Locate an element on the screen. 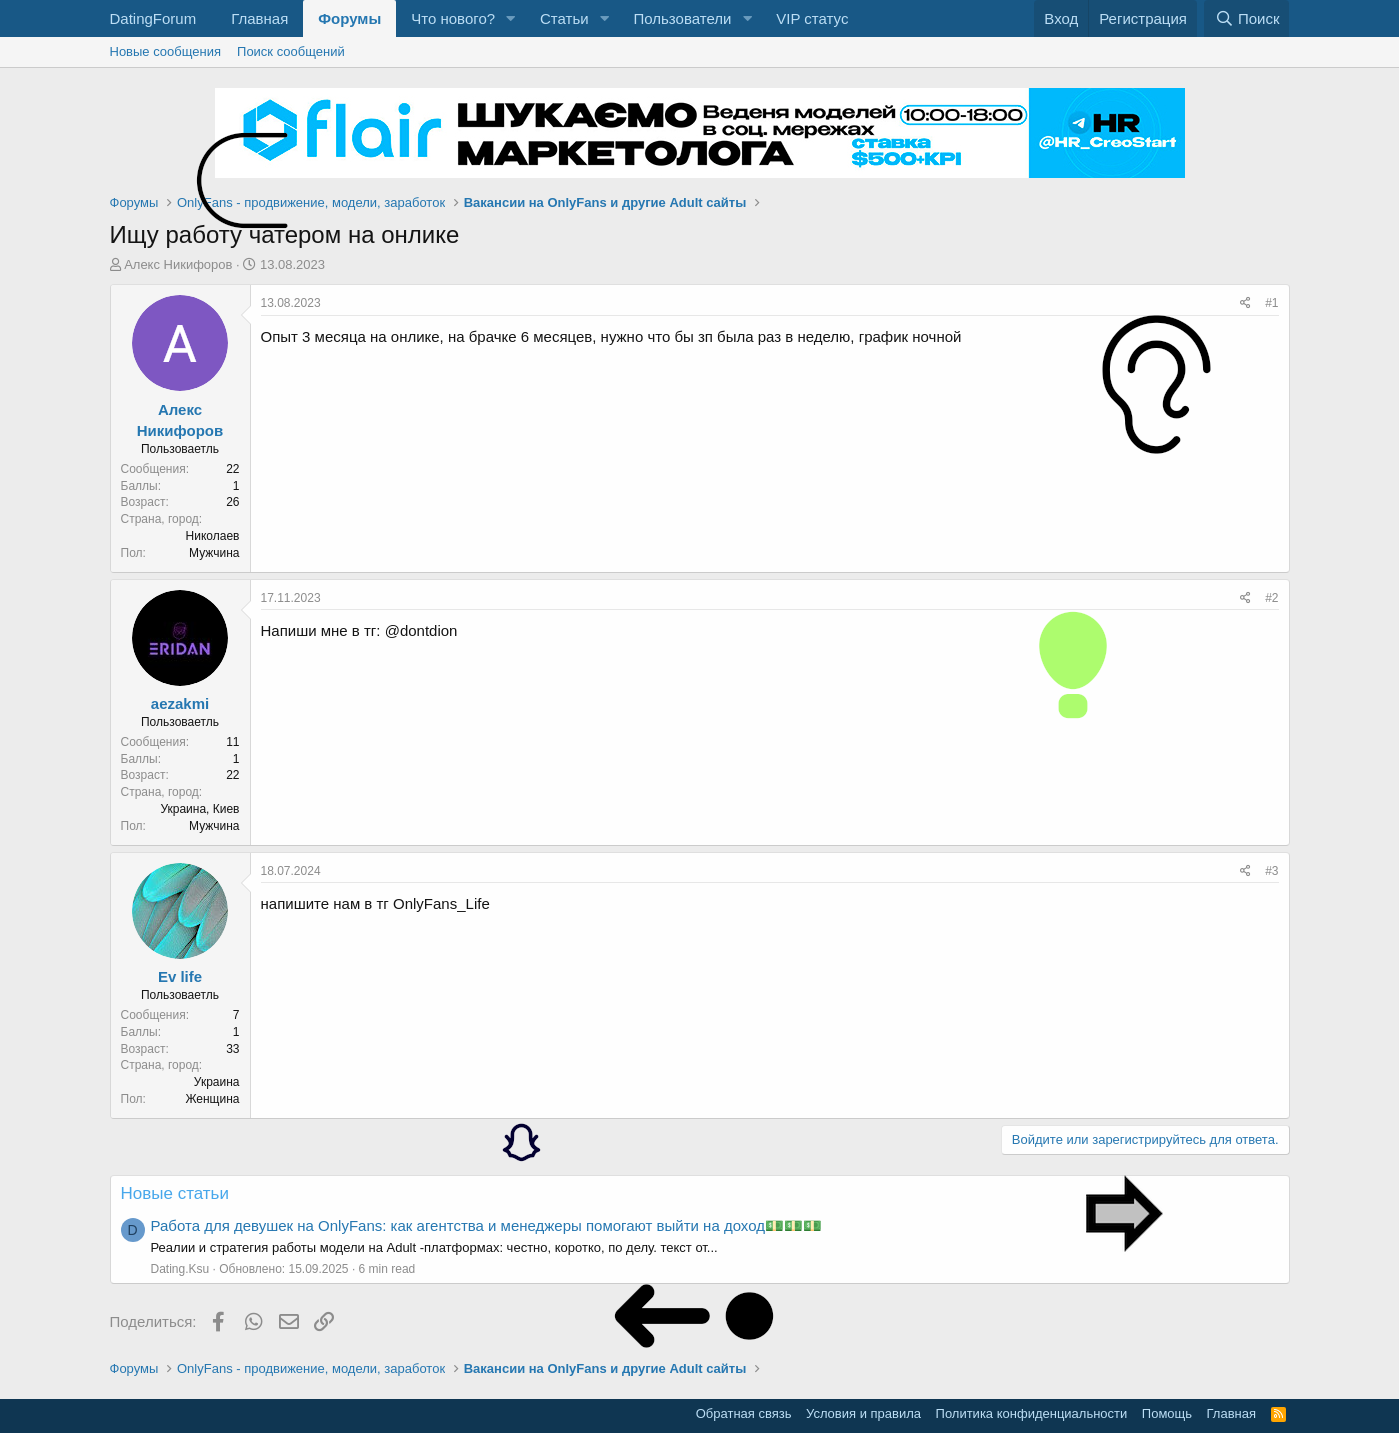  indicates a proper subset relationship in mathematical notation is located at coordinates (244, 180).